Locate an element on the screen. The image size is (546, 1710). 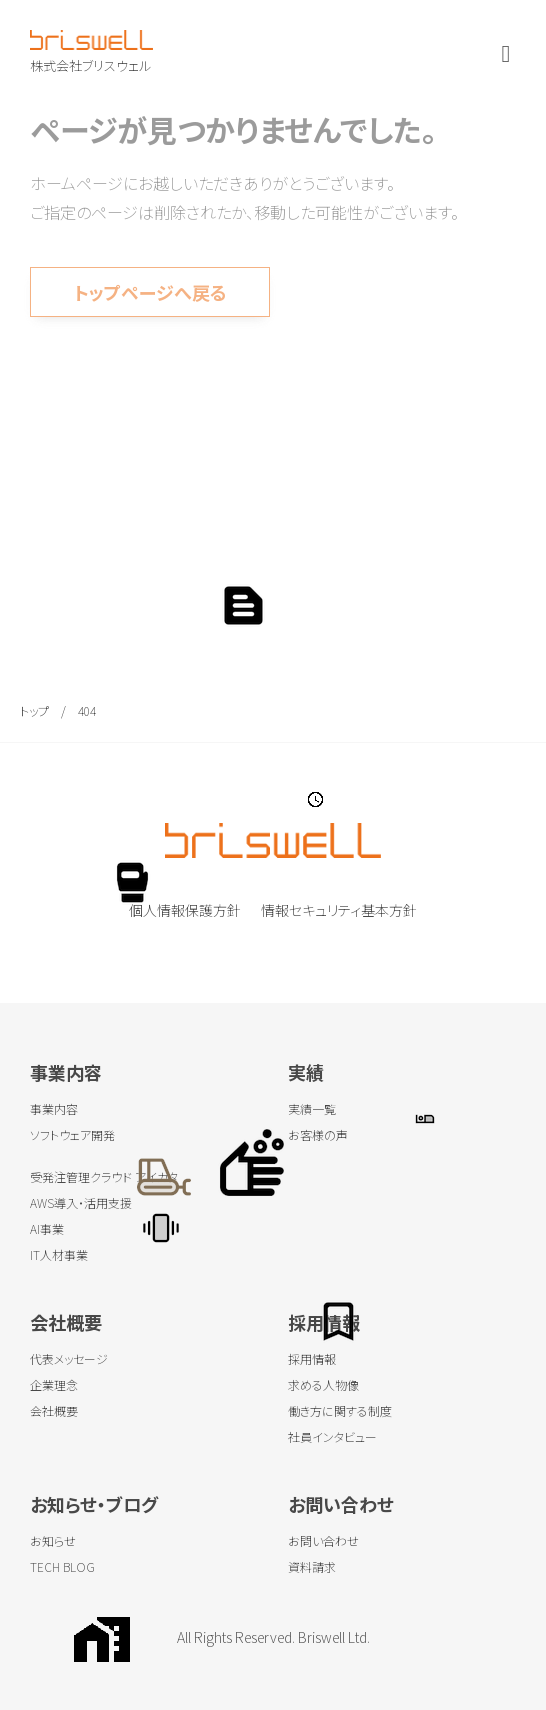
view schedule or upcoming events is located at coordinates (315, 799).